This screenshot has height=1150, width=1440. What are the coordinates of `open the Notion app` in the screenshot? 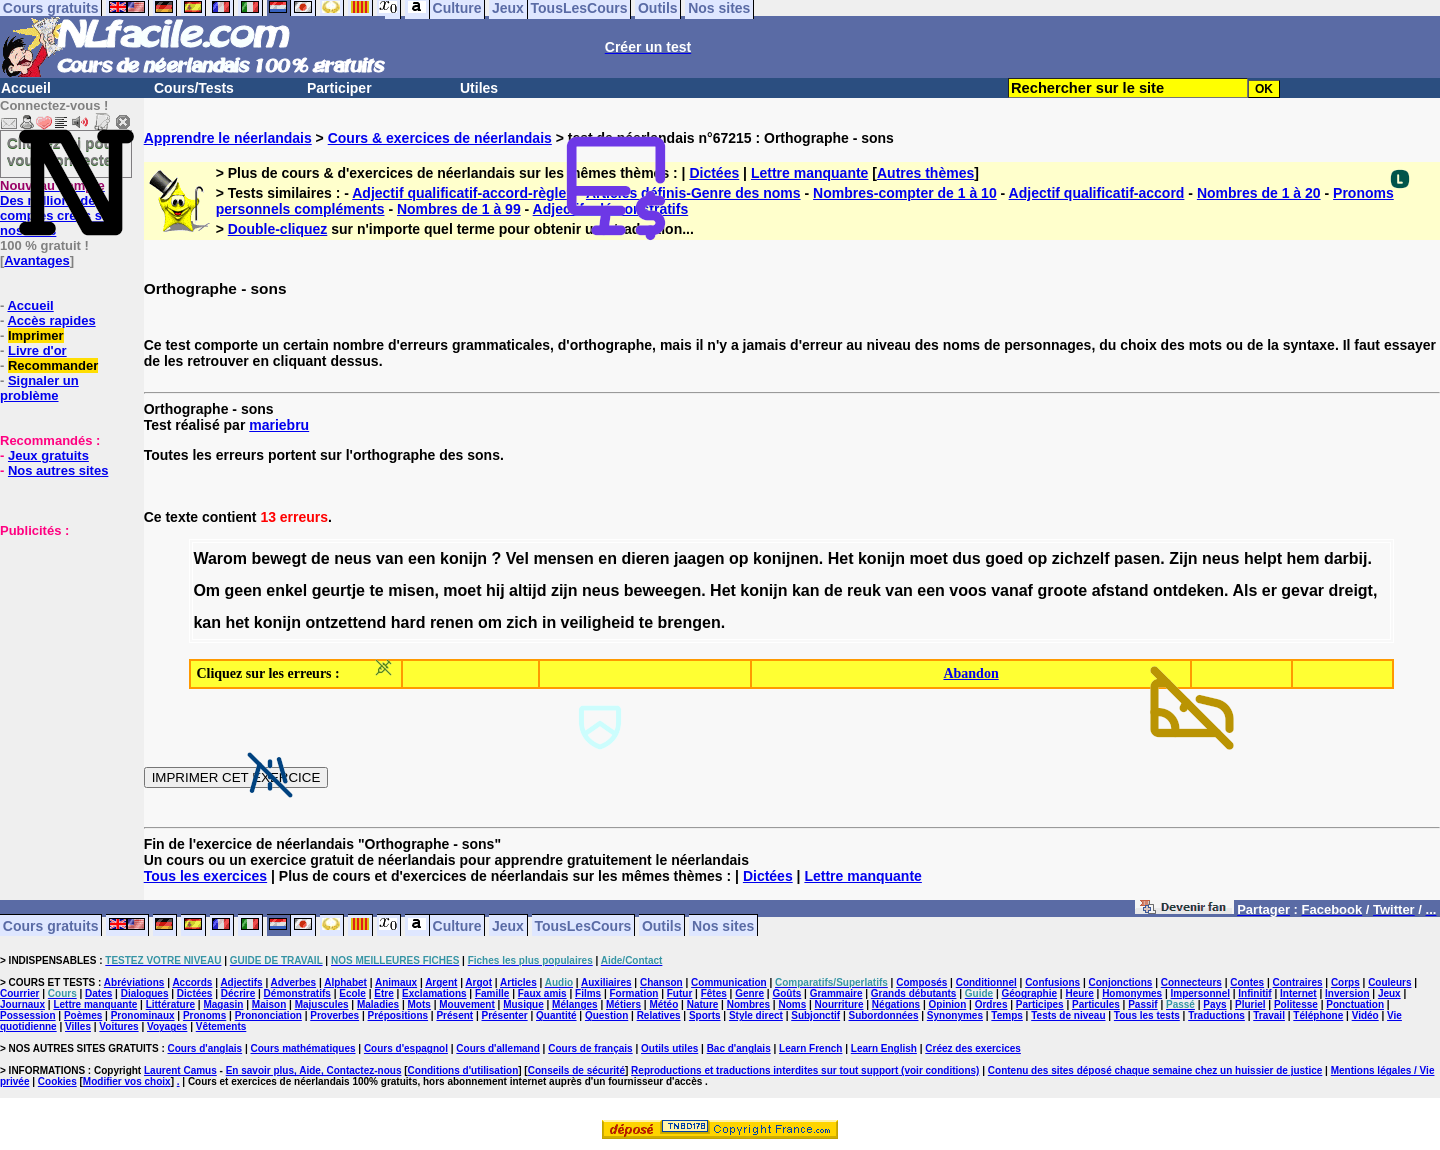 It's located at (76, 182).